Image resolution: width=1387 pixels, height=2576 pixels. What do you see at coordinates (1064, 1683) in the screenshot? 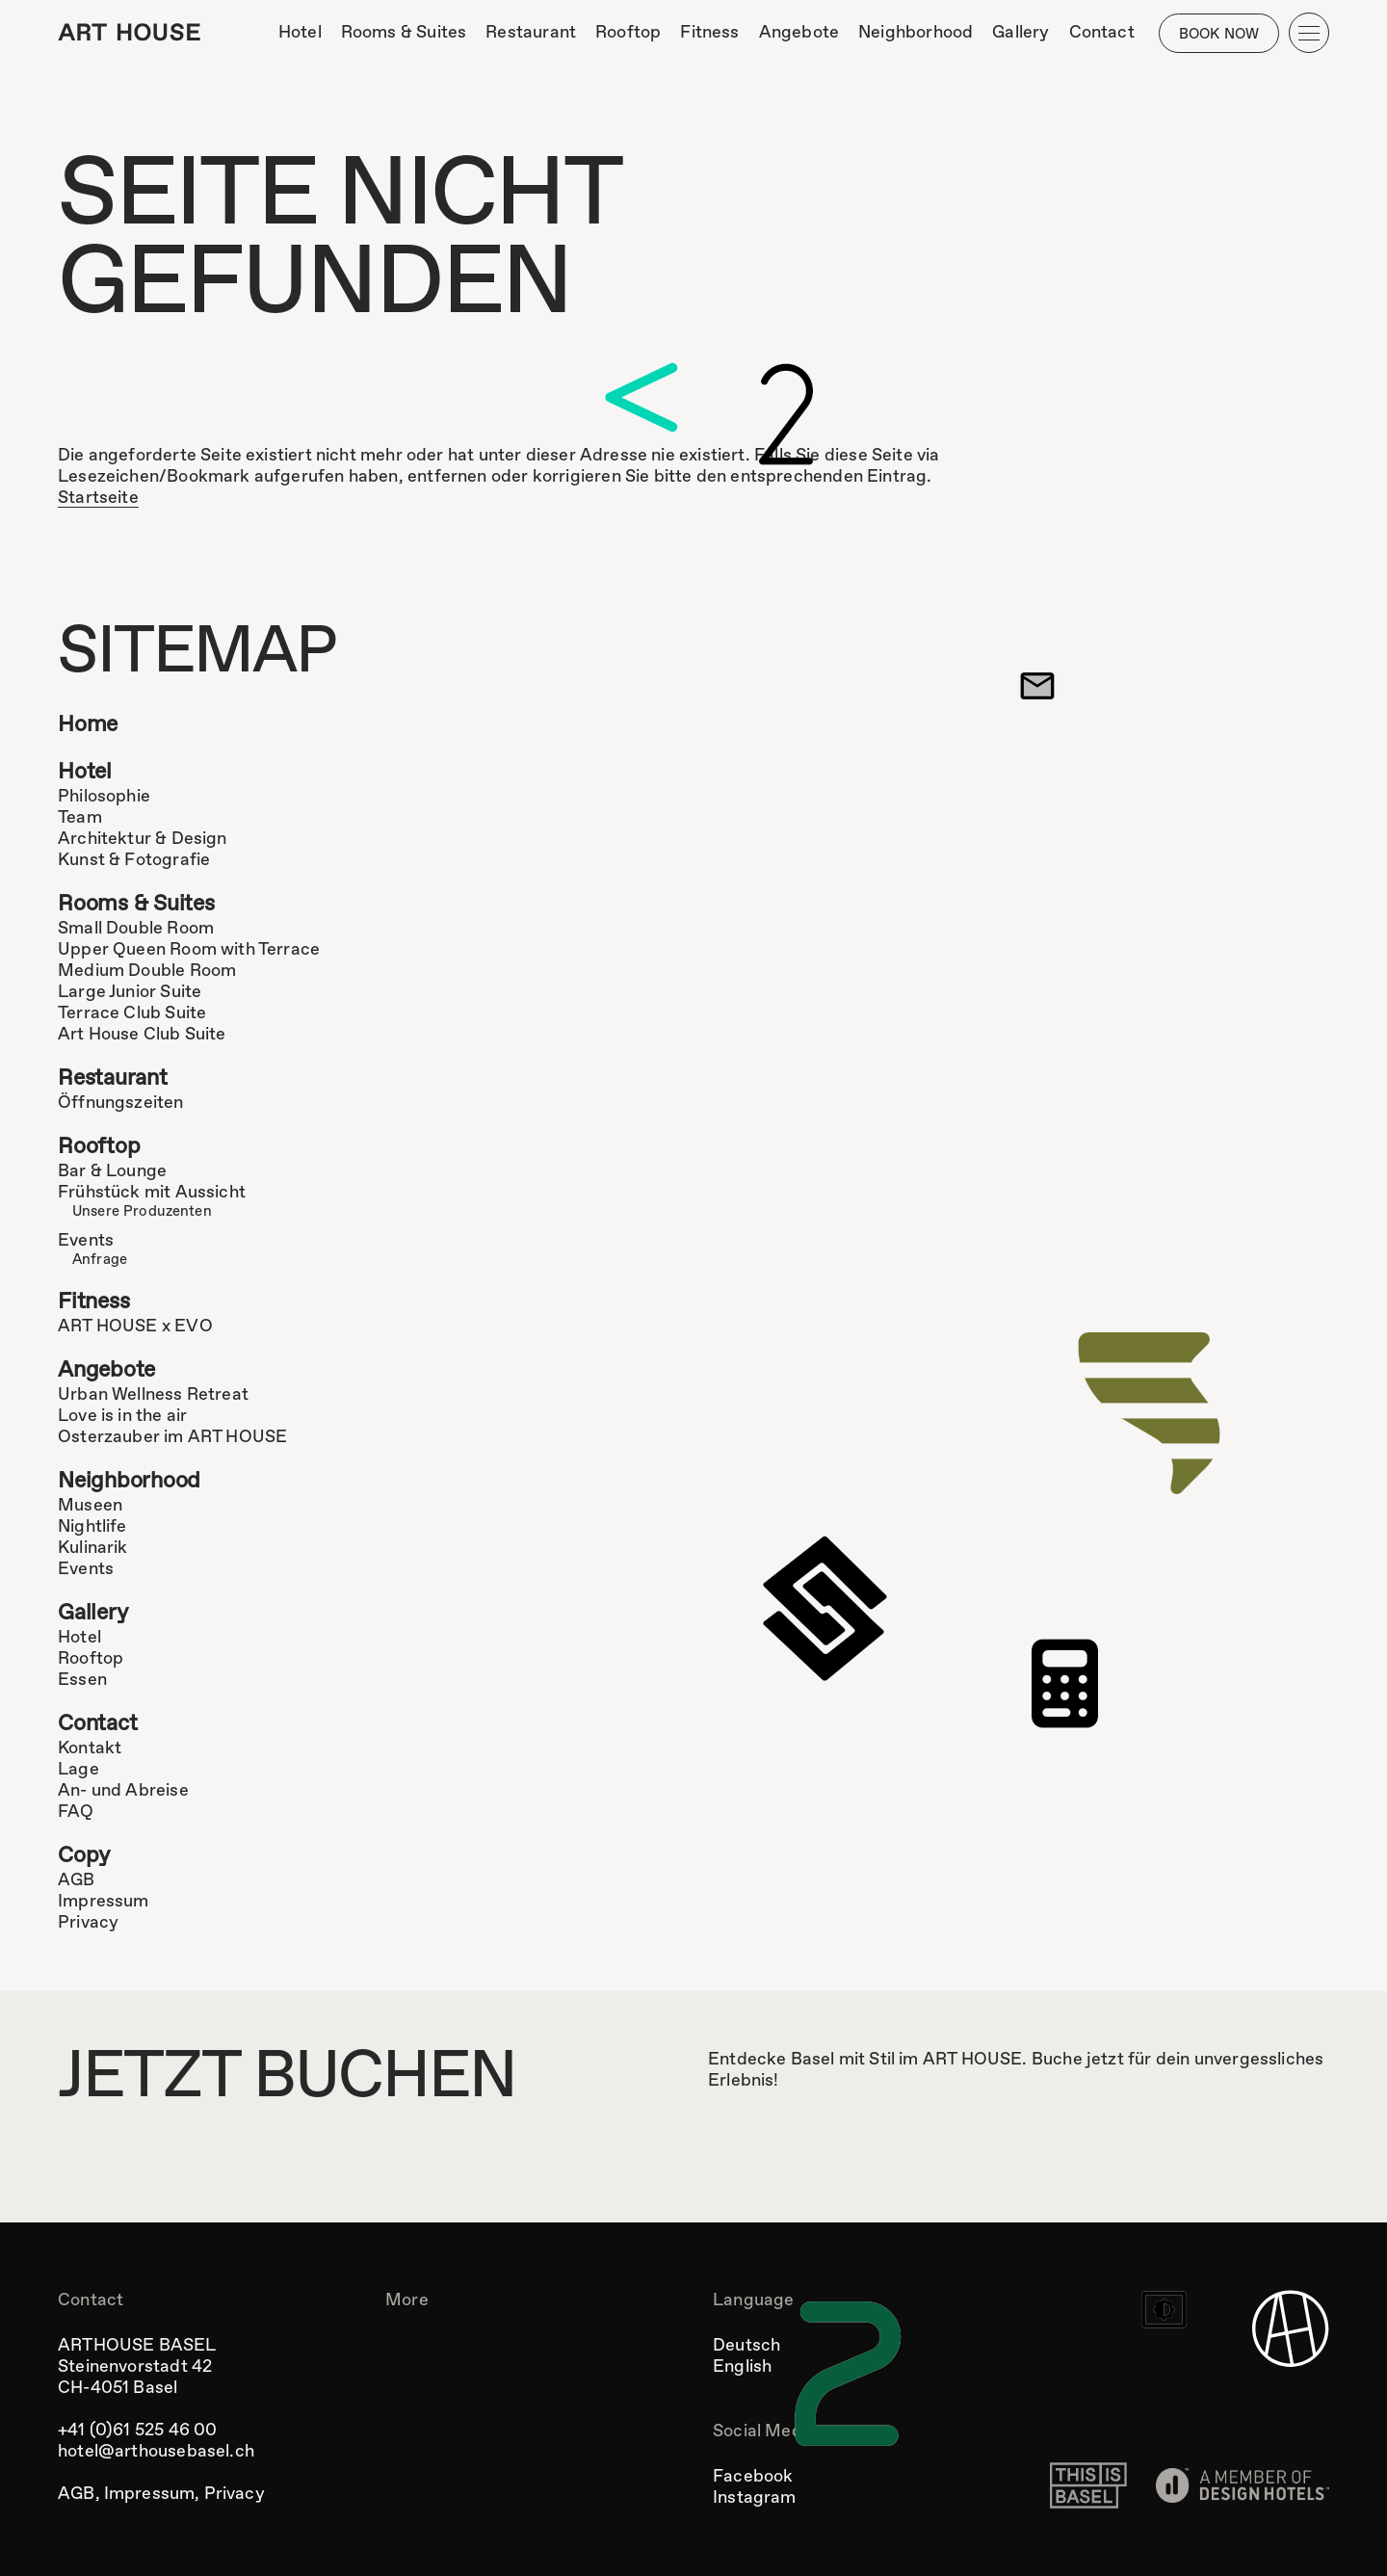
I see `open the calculator app` at bounding box center [1064, 1683].